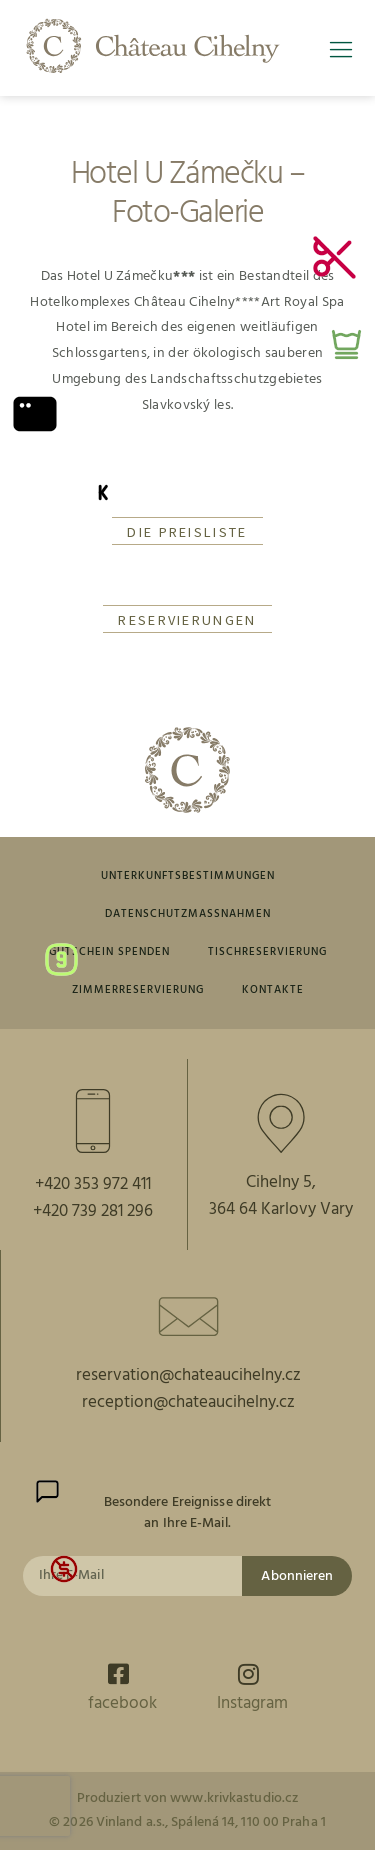 This screenshot has width=375, height=1850. Describe the element at coordinates (35, 414) in the screenshot. I see `open application window` at that location.